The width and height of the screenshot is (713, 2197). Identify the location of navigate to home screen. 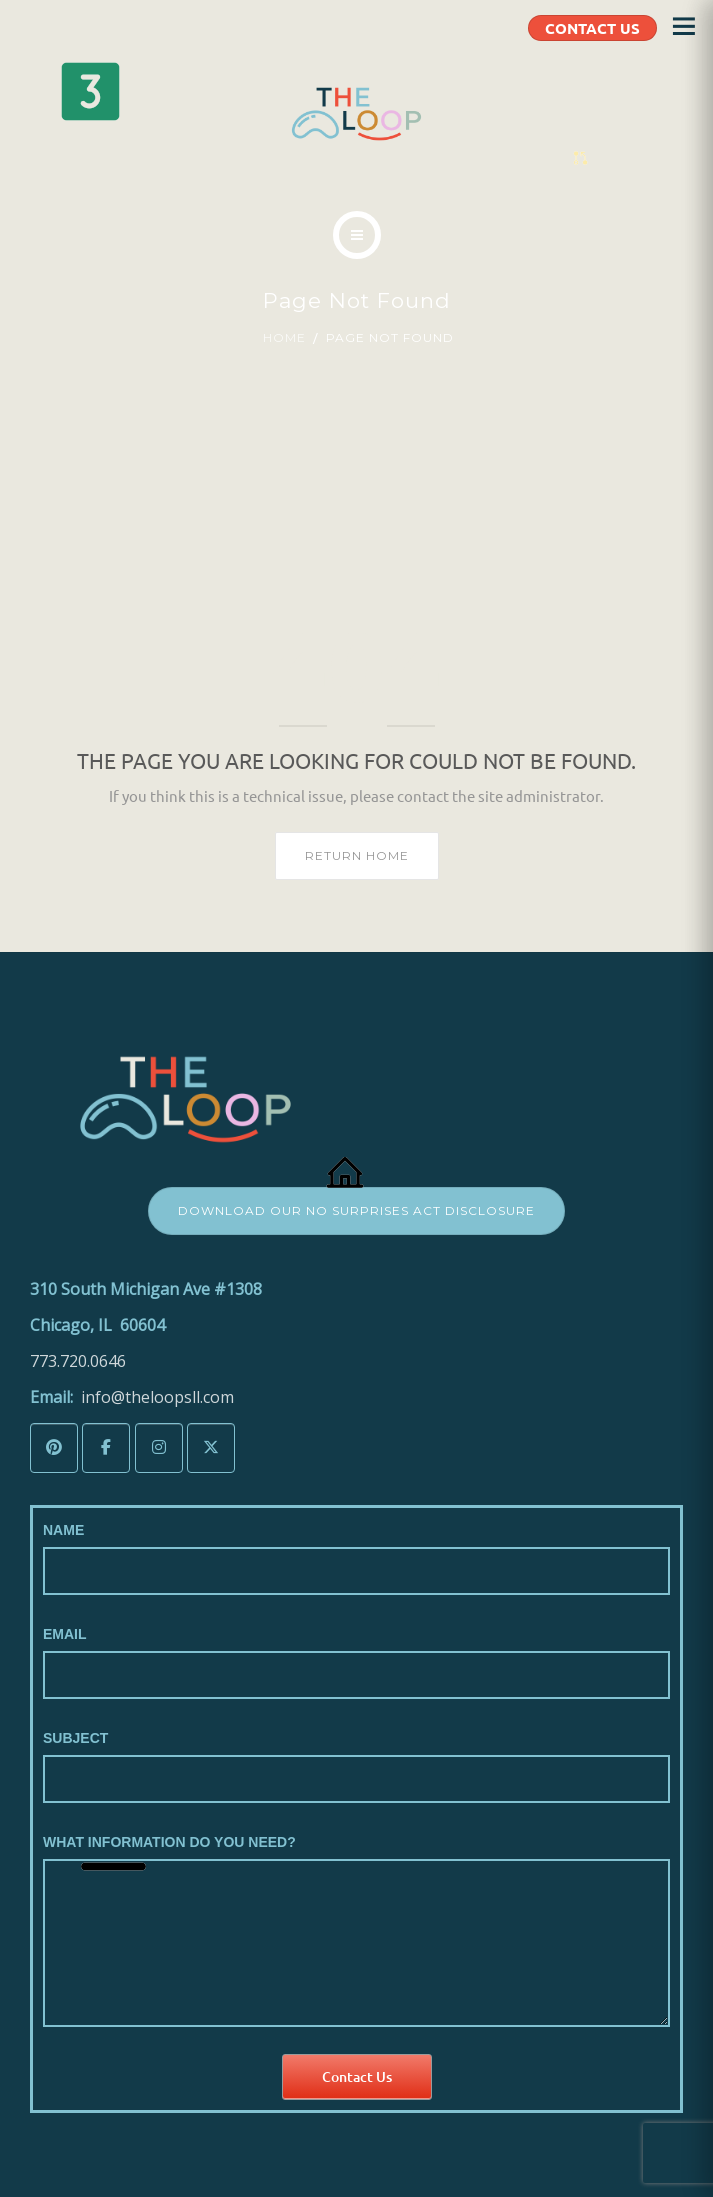
(345, 1173).